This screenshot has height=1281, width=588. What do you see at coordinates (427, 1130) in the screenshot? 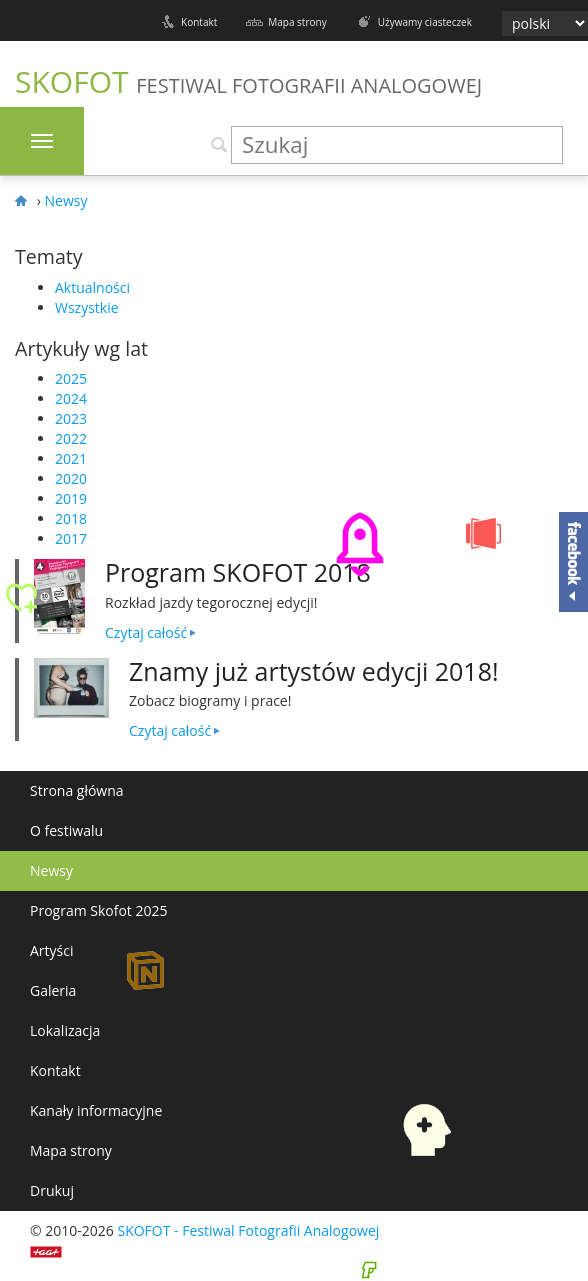
I see `access mental health resources` at bounding box center [427, 1130].